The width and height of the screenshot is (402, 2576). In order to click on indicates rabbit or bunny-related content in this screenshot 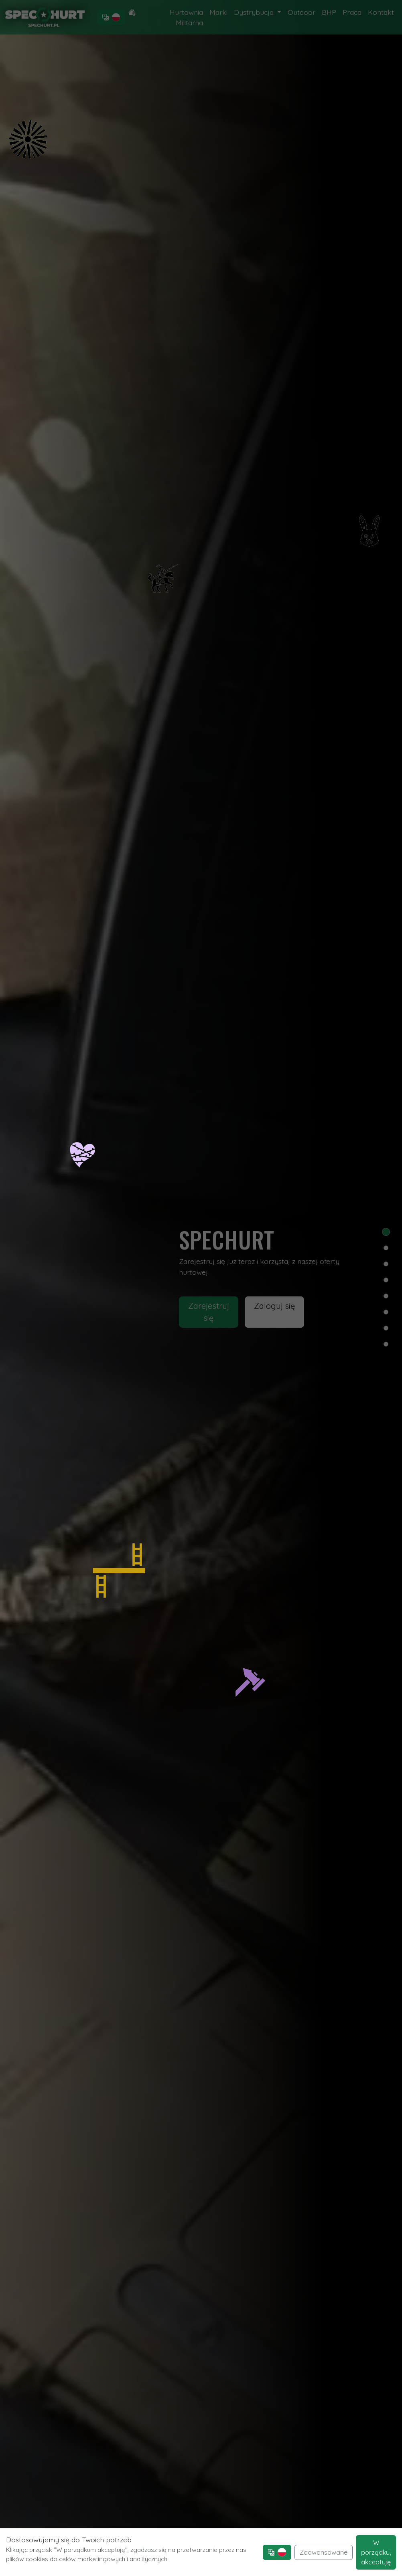, I will do `click(369, 531)`.